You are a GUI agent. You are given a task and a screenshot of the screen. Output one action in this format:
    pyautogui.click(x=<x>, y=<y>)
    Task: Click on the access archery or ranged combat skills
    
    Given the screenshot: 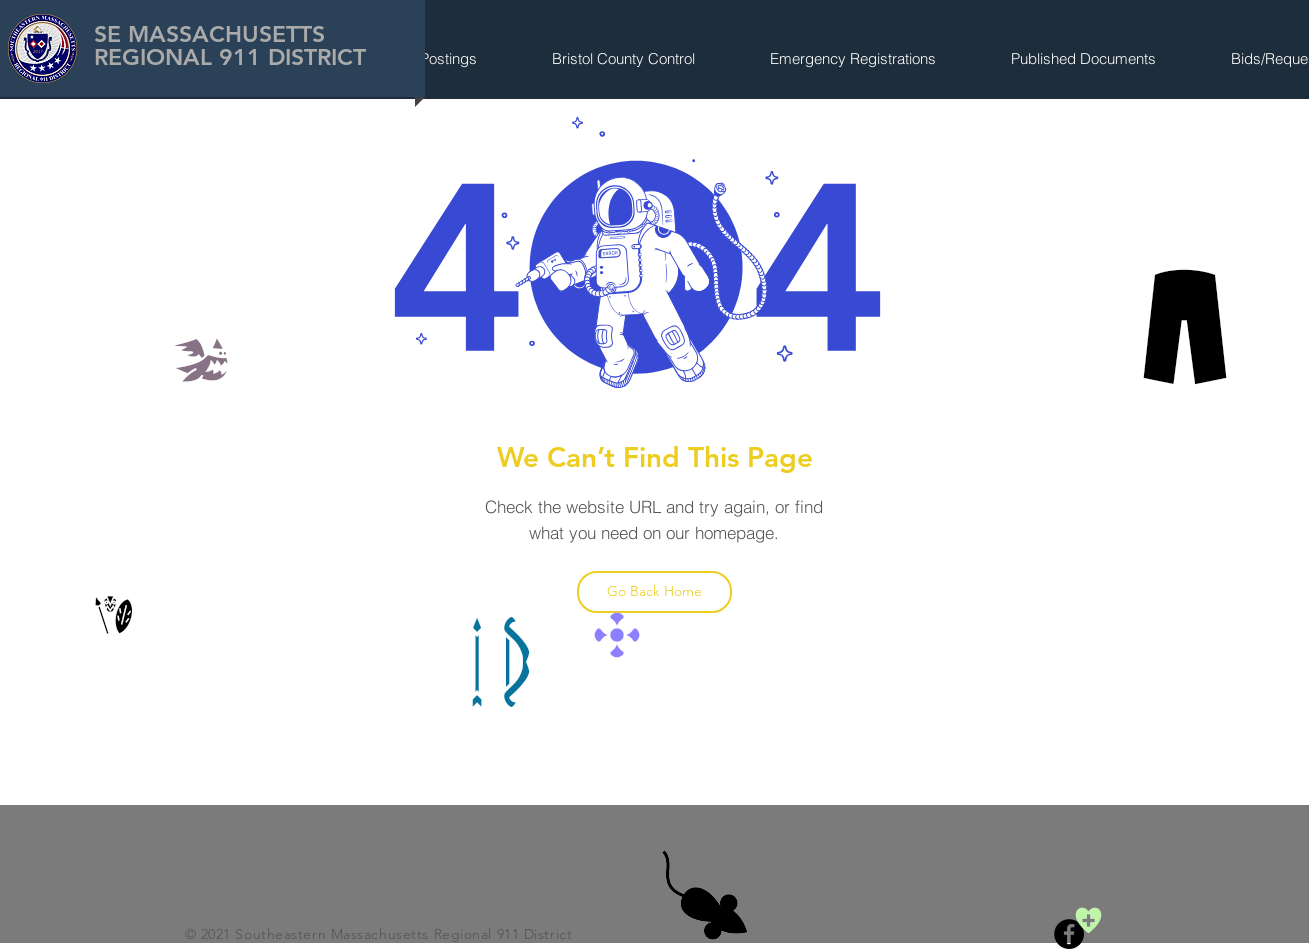 What is the action you would take?
    pyautogui.click(x=497, y=662)
    